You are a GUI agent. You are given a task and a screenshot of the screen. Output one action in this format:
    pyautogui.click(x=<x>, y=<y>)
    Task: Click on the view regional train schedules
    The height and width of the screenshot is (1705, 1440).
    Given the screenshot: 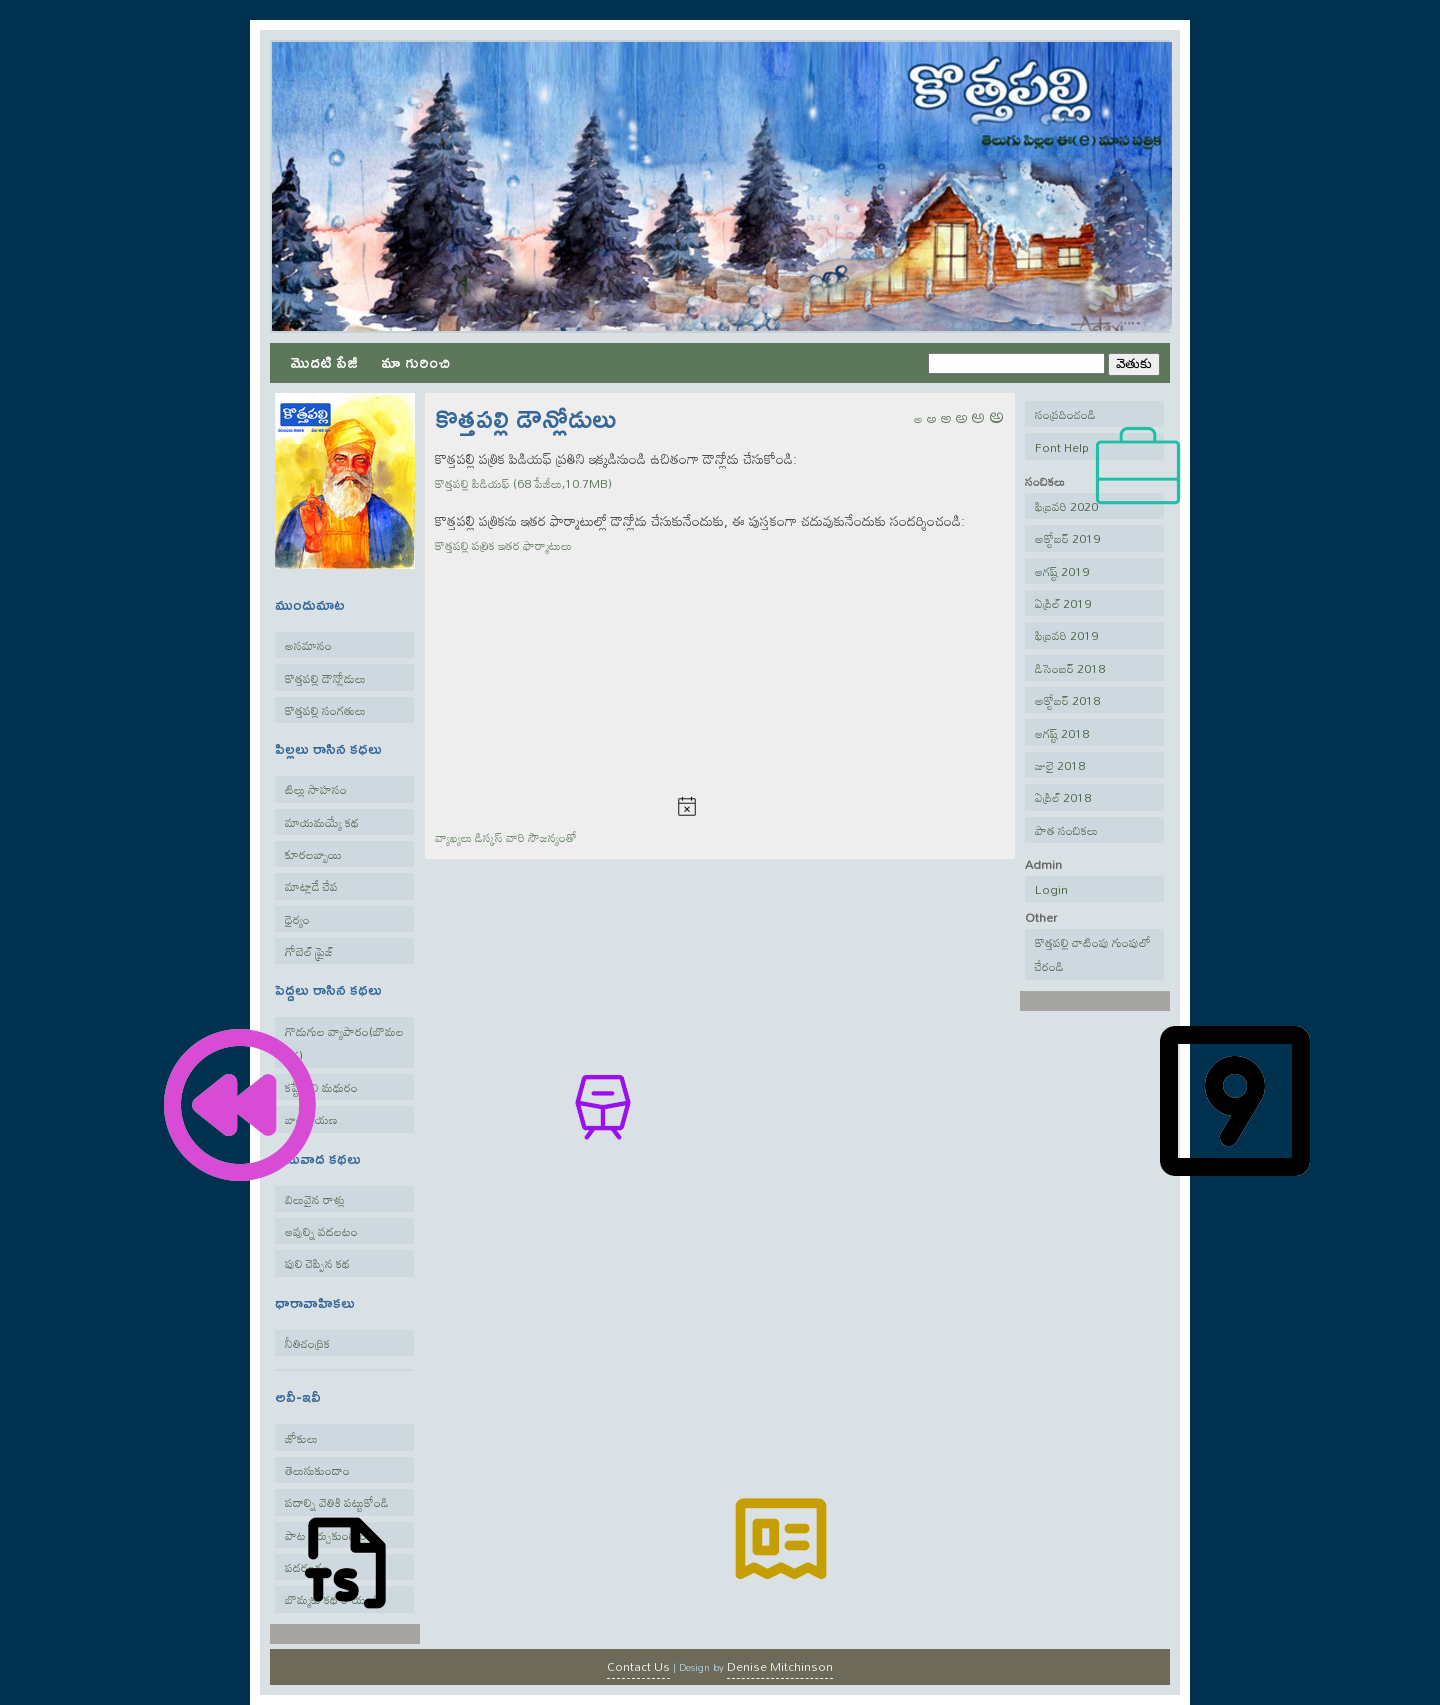 What is the action you would take?
    pyautogui.click(x=603, y=1105)
    